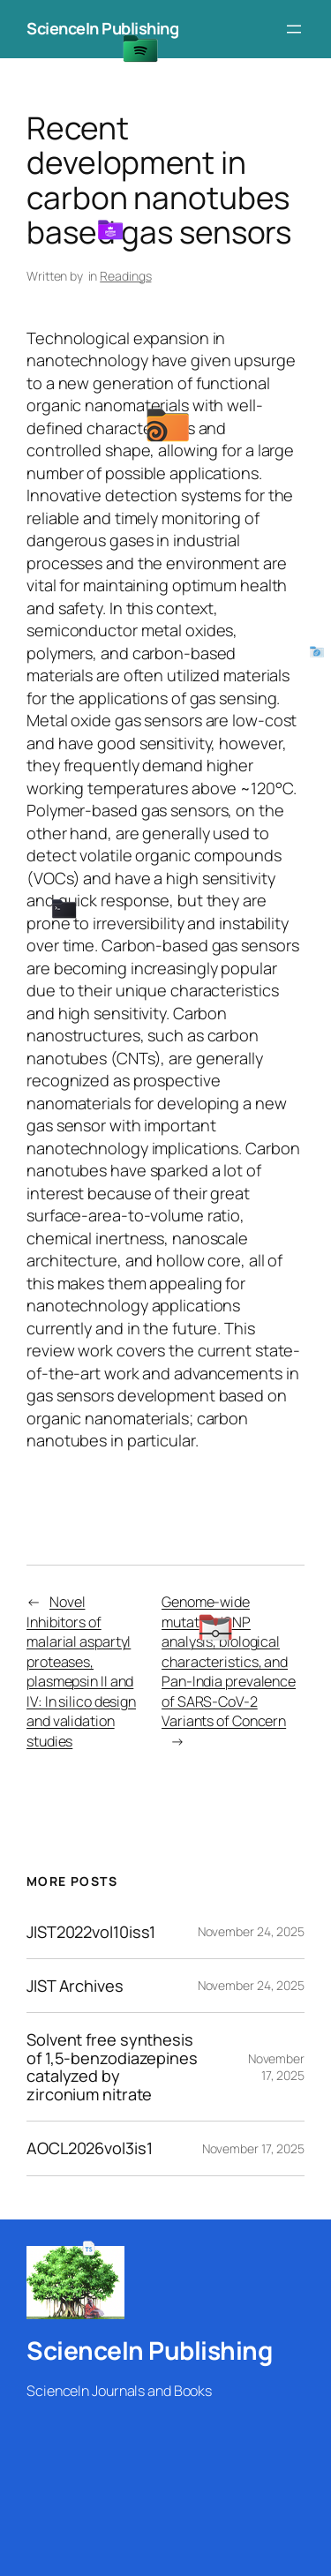 This screenshot has height=2576, width=331. I want to click on open terminal or command line scripts folder, so click(64, 909).